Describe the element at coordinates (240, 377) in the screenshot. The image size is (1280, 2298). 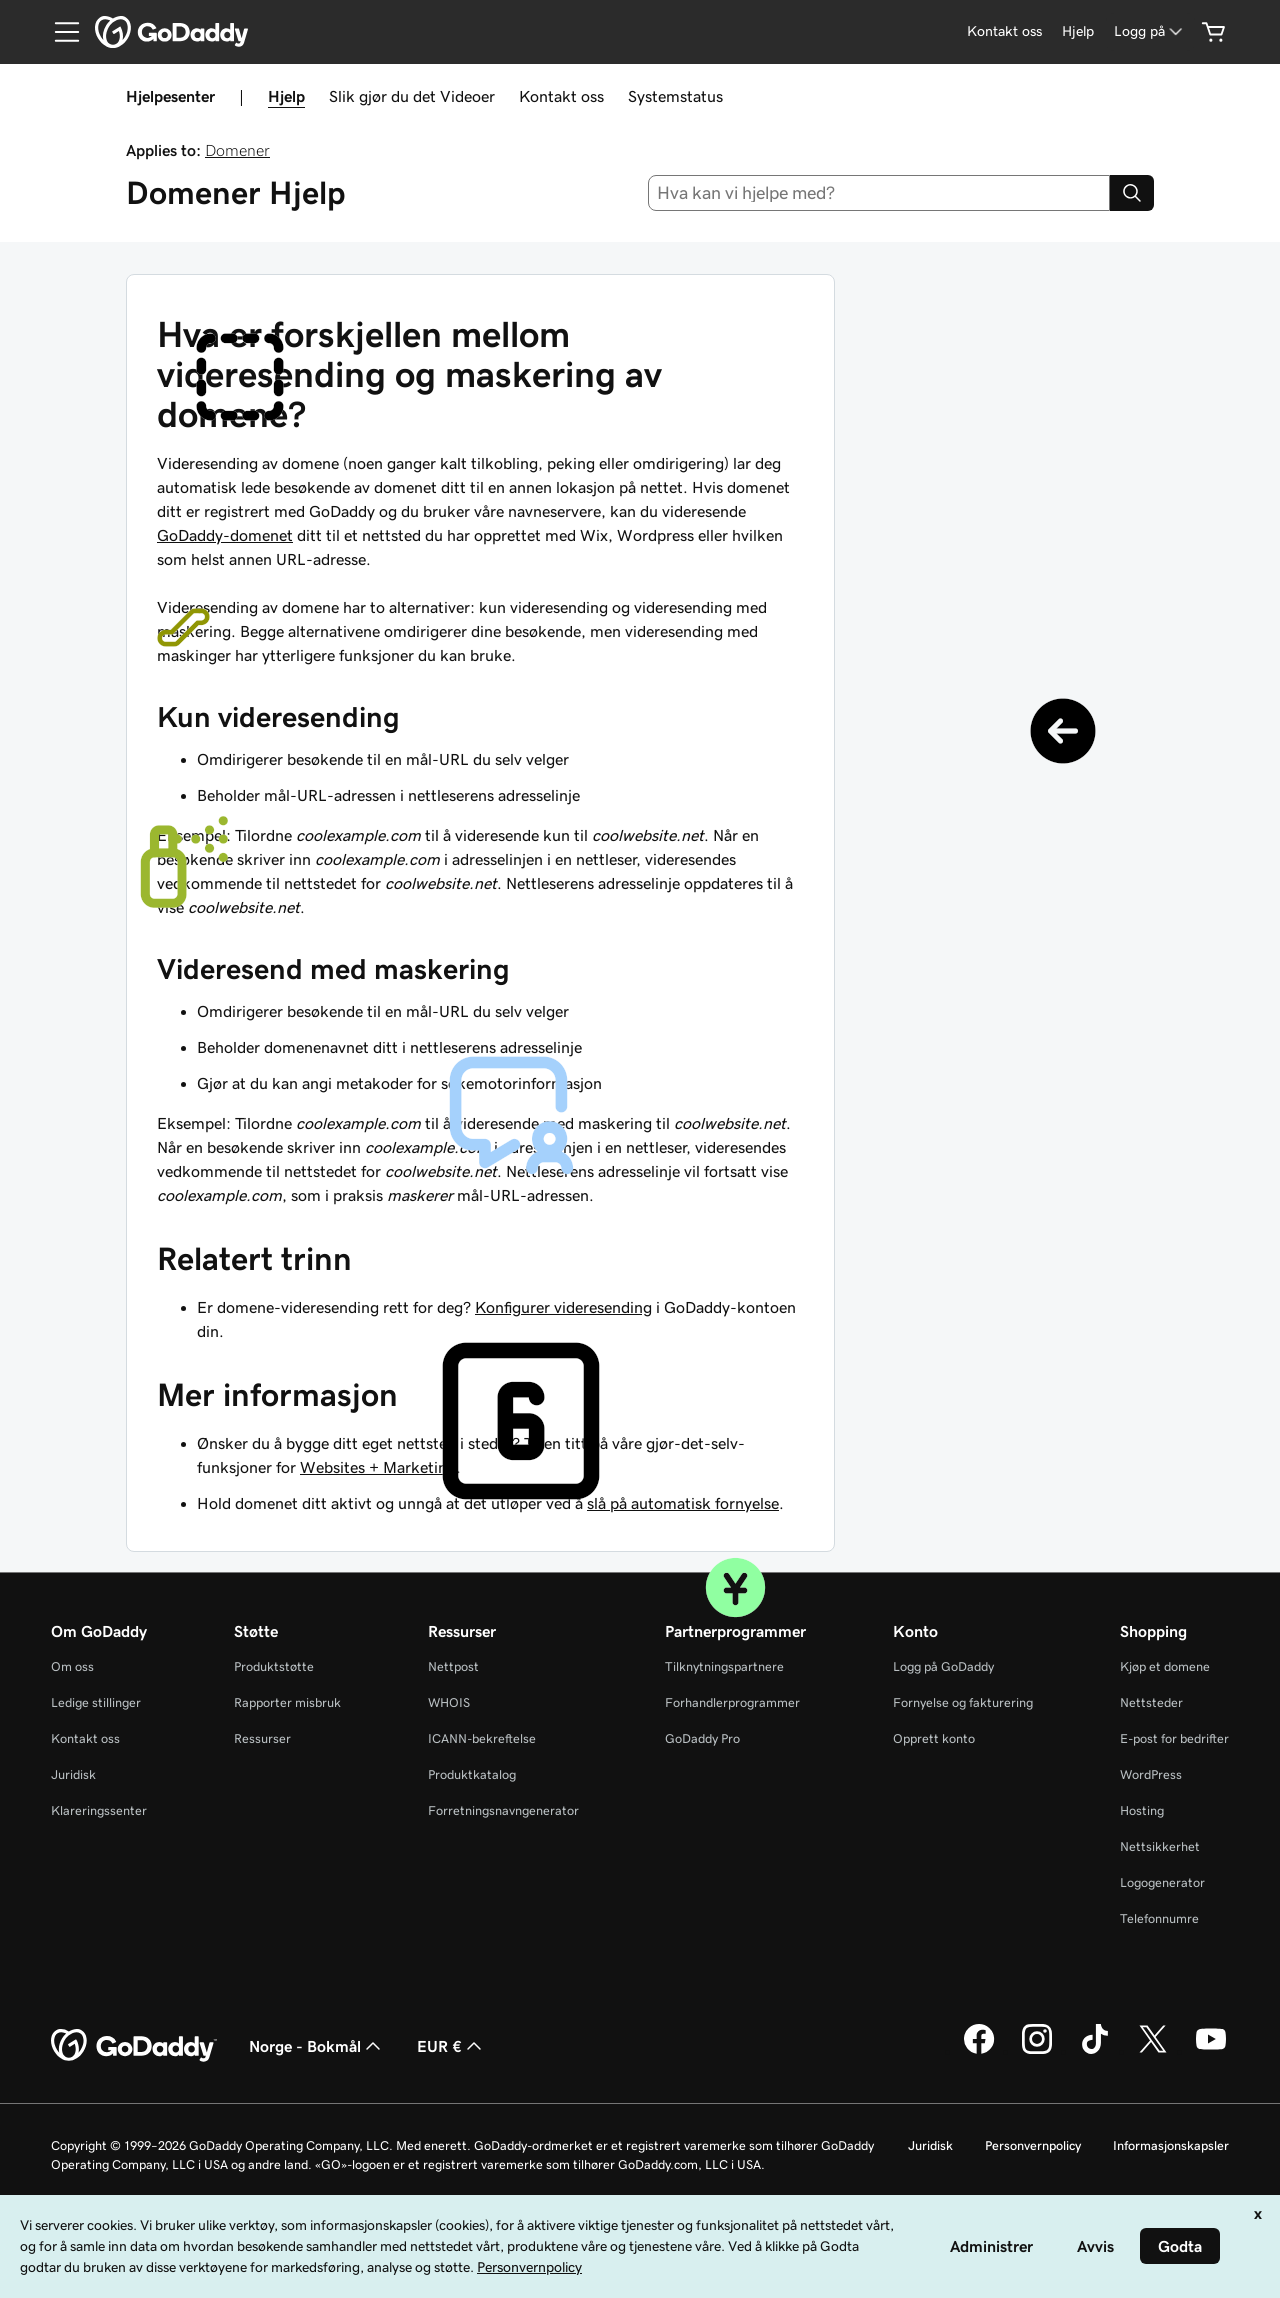
I see `create a selection area` at that location.